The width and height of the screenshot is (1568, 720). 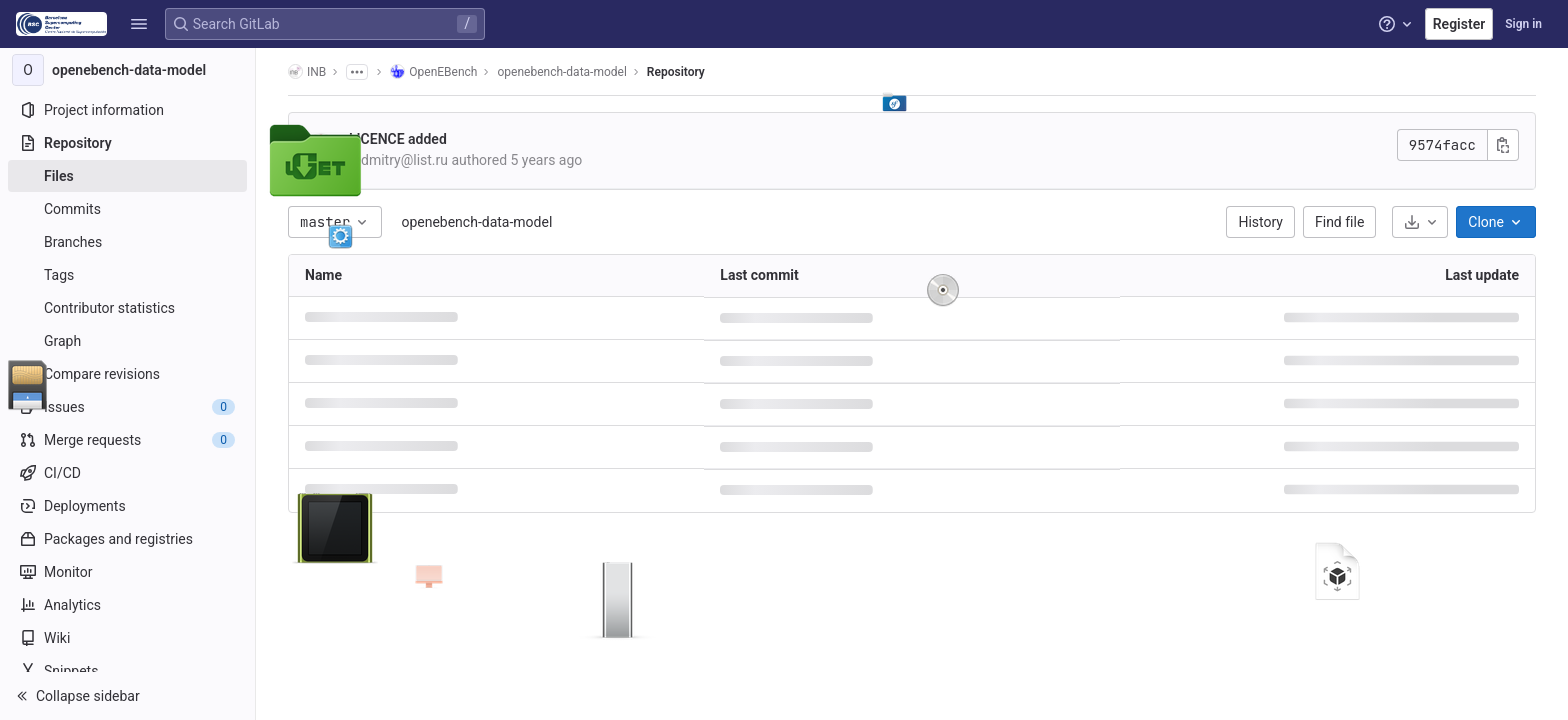 What do you see at coordinates (429, 576) in the screenshot?
I see `represents an iMac device in system settings` at bounding box center [429, 576].